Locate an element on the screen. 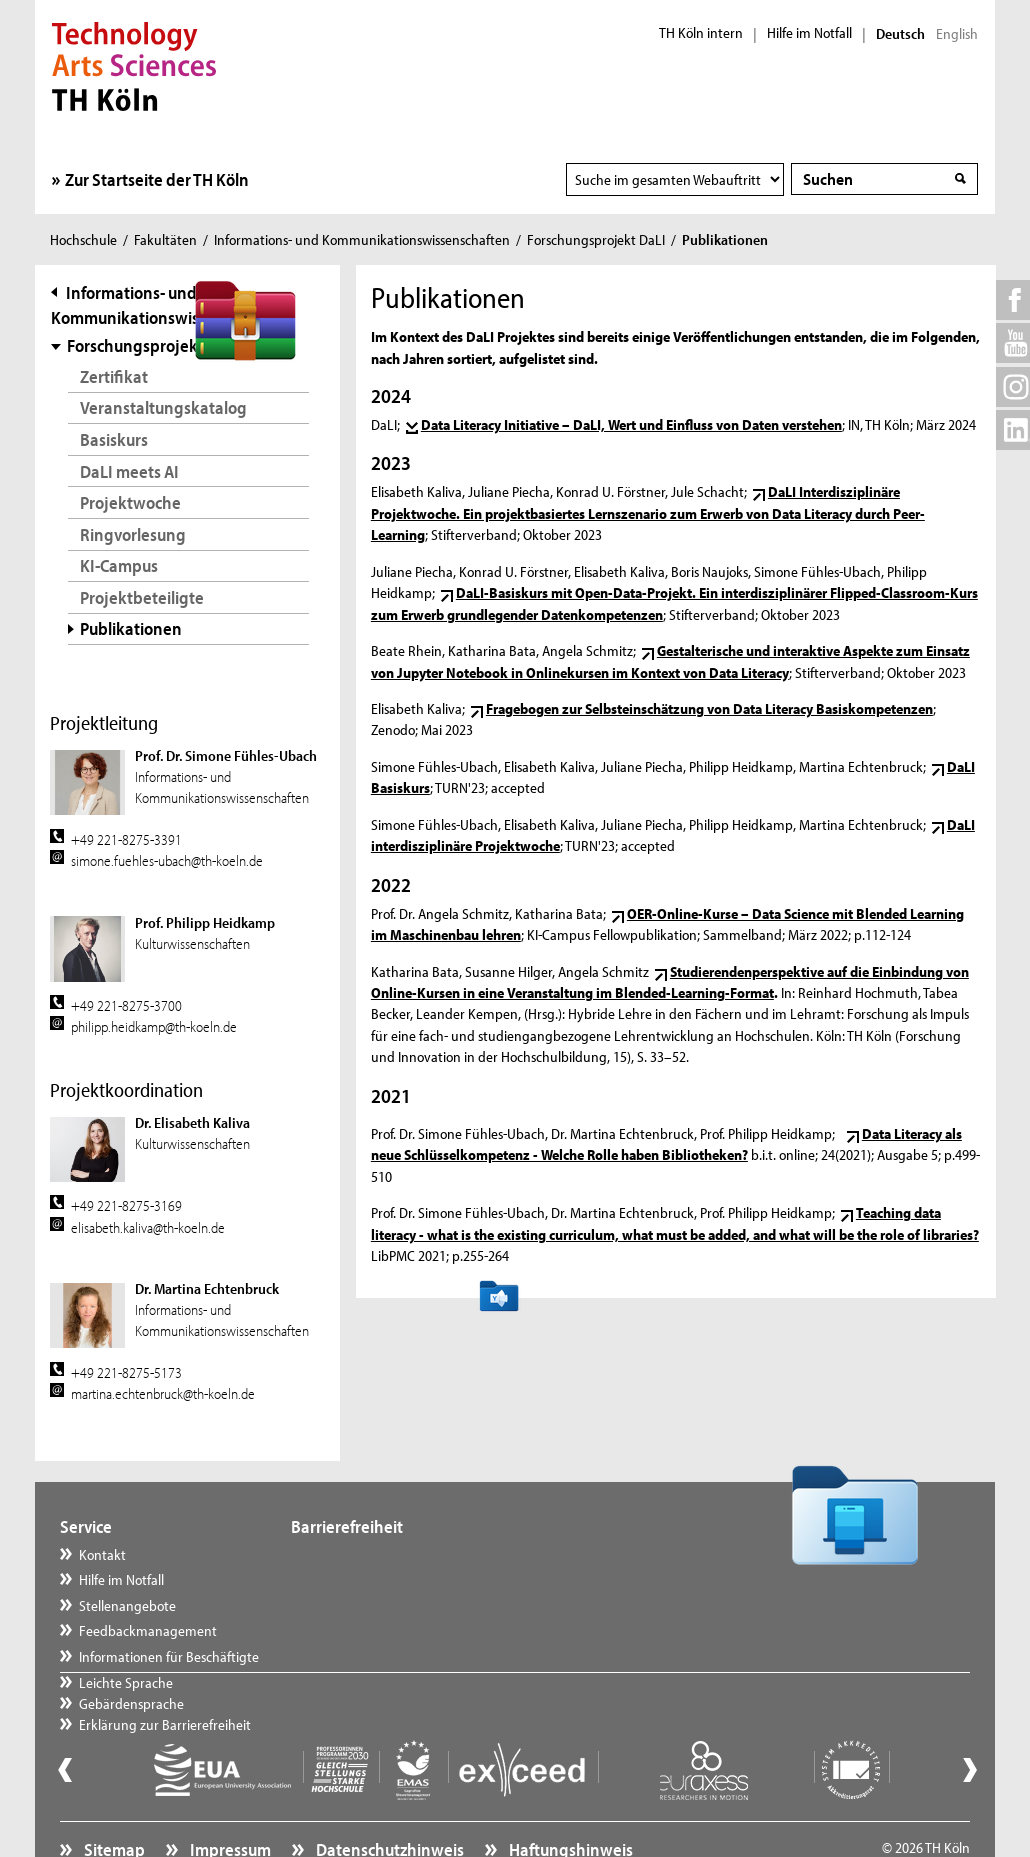 The image size is (1030, 1857). open microsoft yammer files folder is located at coordinates (499, 1297).